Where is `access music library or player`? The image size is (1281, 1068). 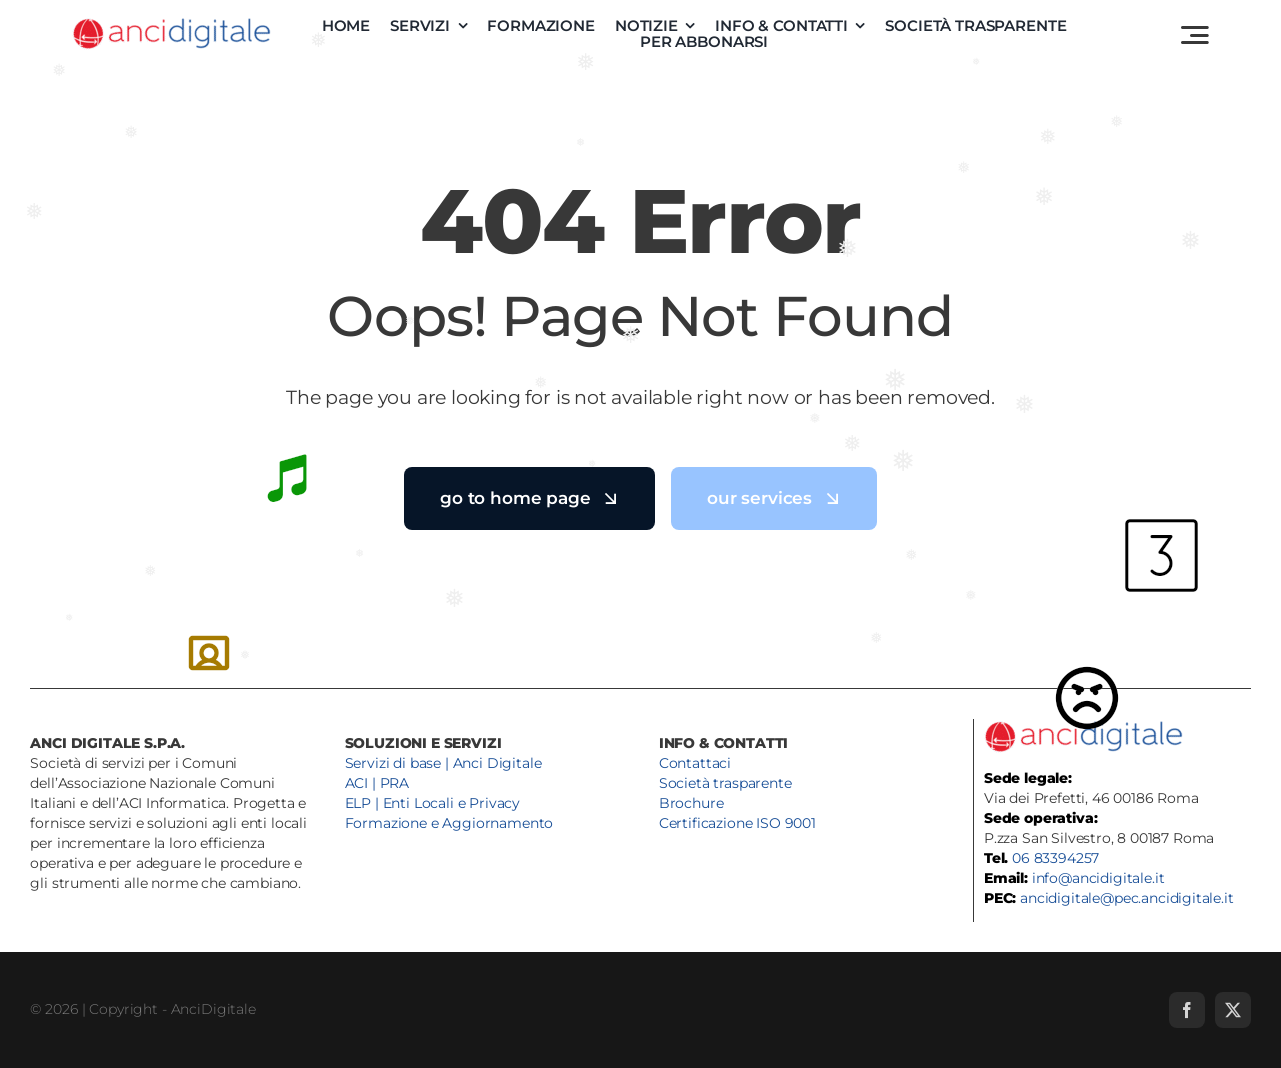 access music library or player is located at coordinates (288, 478).